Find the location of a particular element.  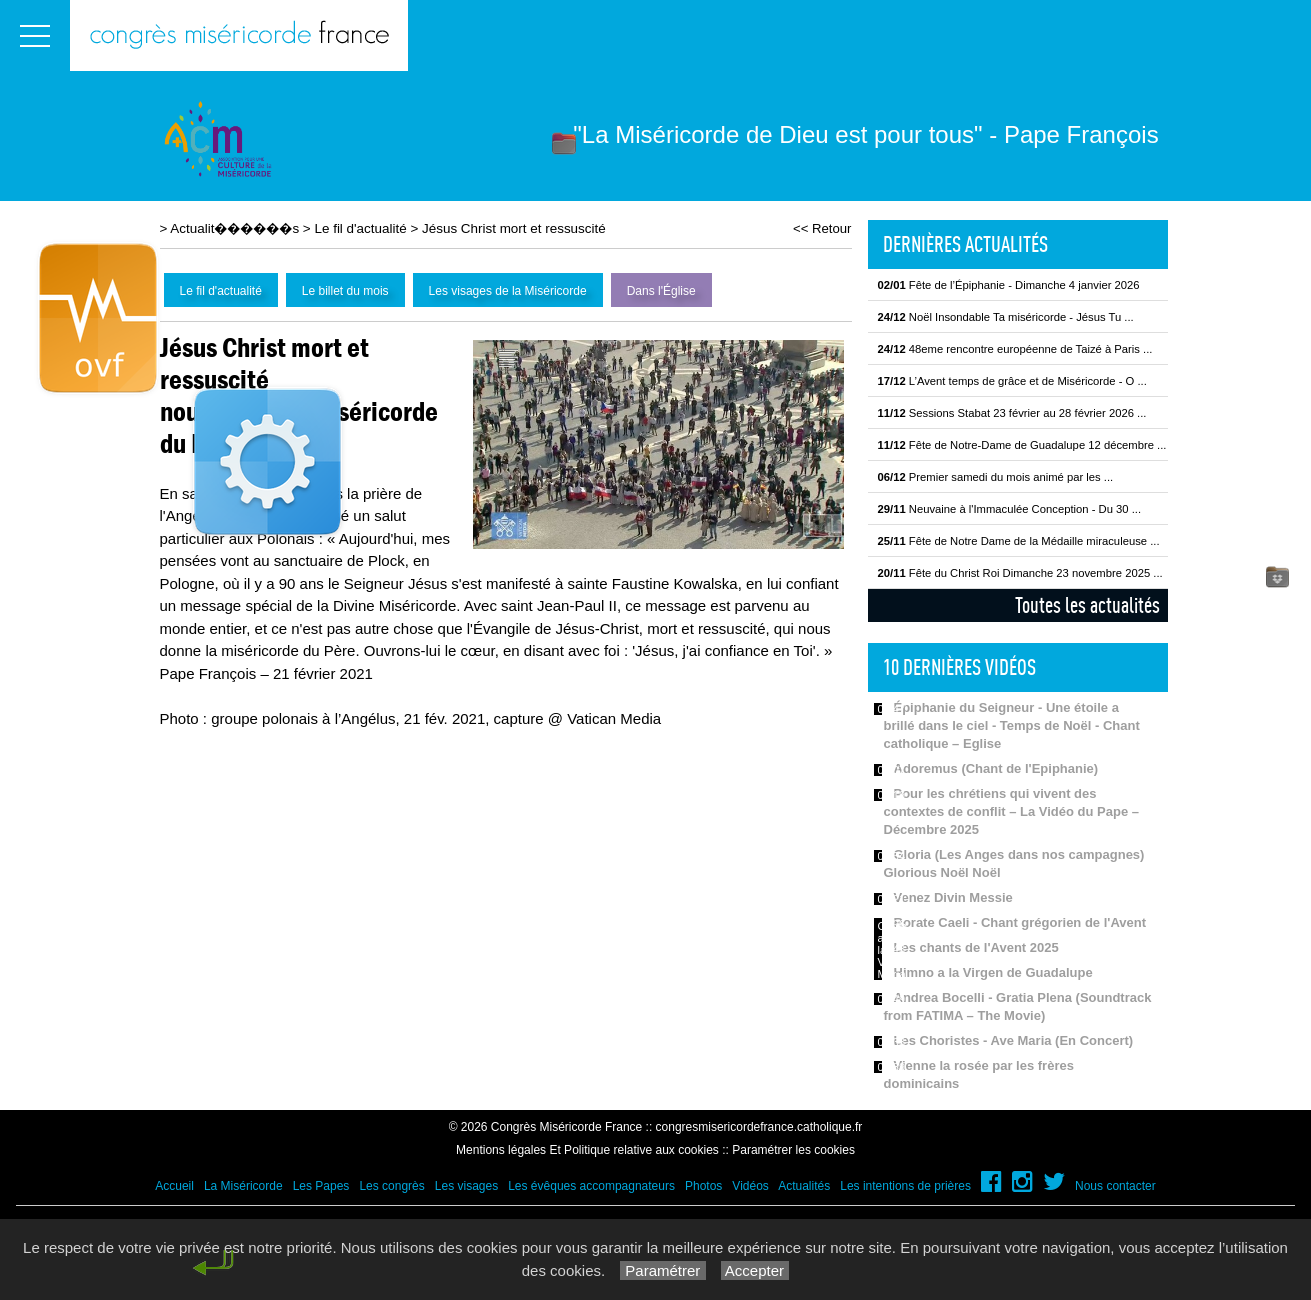

reply to all recipients of an email is located at coordinates (212, 1259).